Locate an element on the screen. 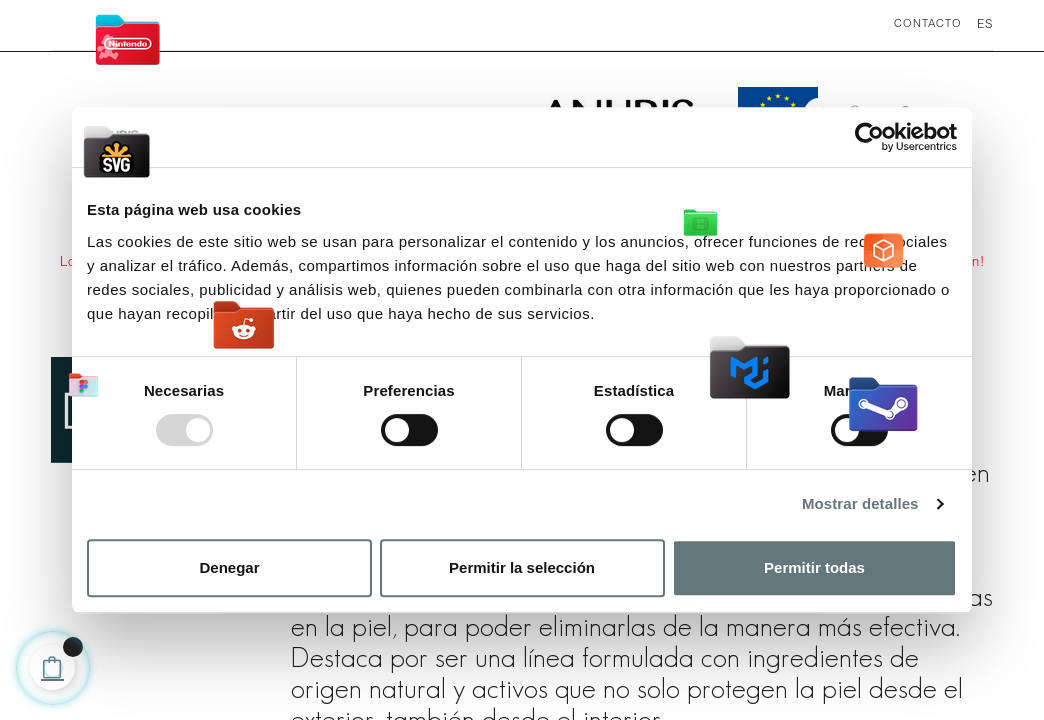 The height and width of the screenshot is (720, 1044). open a 3D model file is located at coordinates (883, 249).